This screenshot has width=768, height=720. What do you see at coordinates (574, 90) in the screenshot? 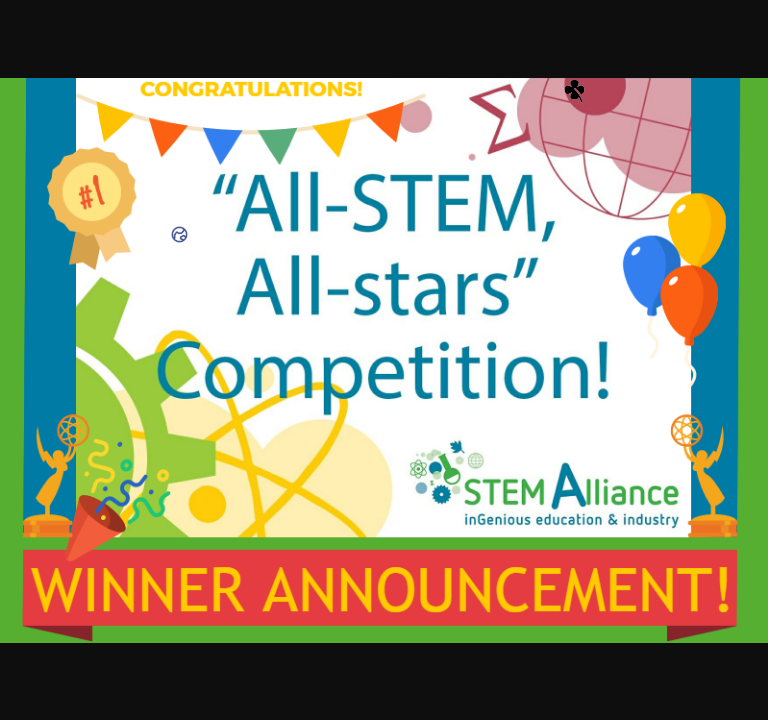
I see `indicates a lucky or bonus reward` at bounding box center [574, 90].